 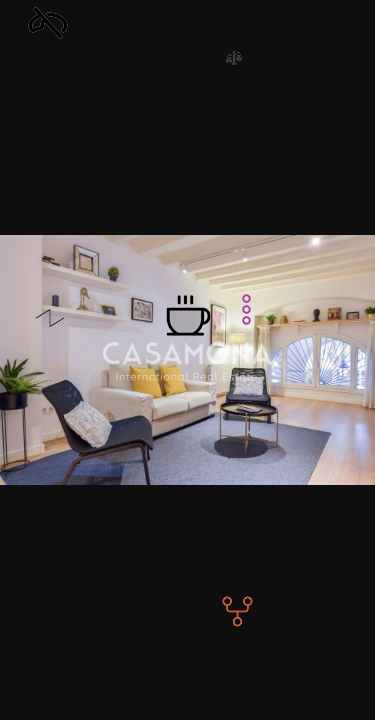 What do you see at coordinates (237, 611) in the screenshot?
I see `fork a repository or branch` at bounding box center [237, 611].